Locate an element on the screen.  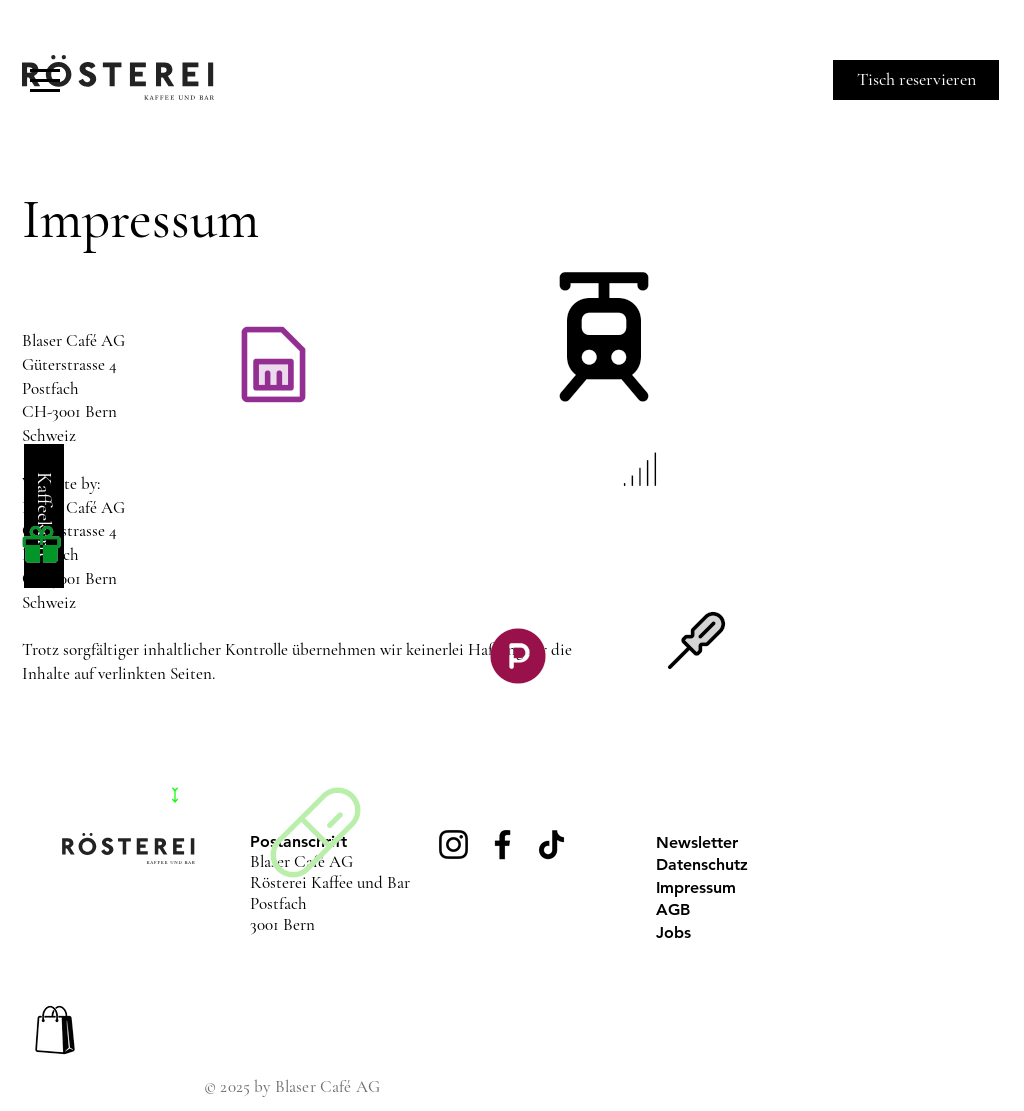
access medication or health information is located at coordinates (315, 832).